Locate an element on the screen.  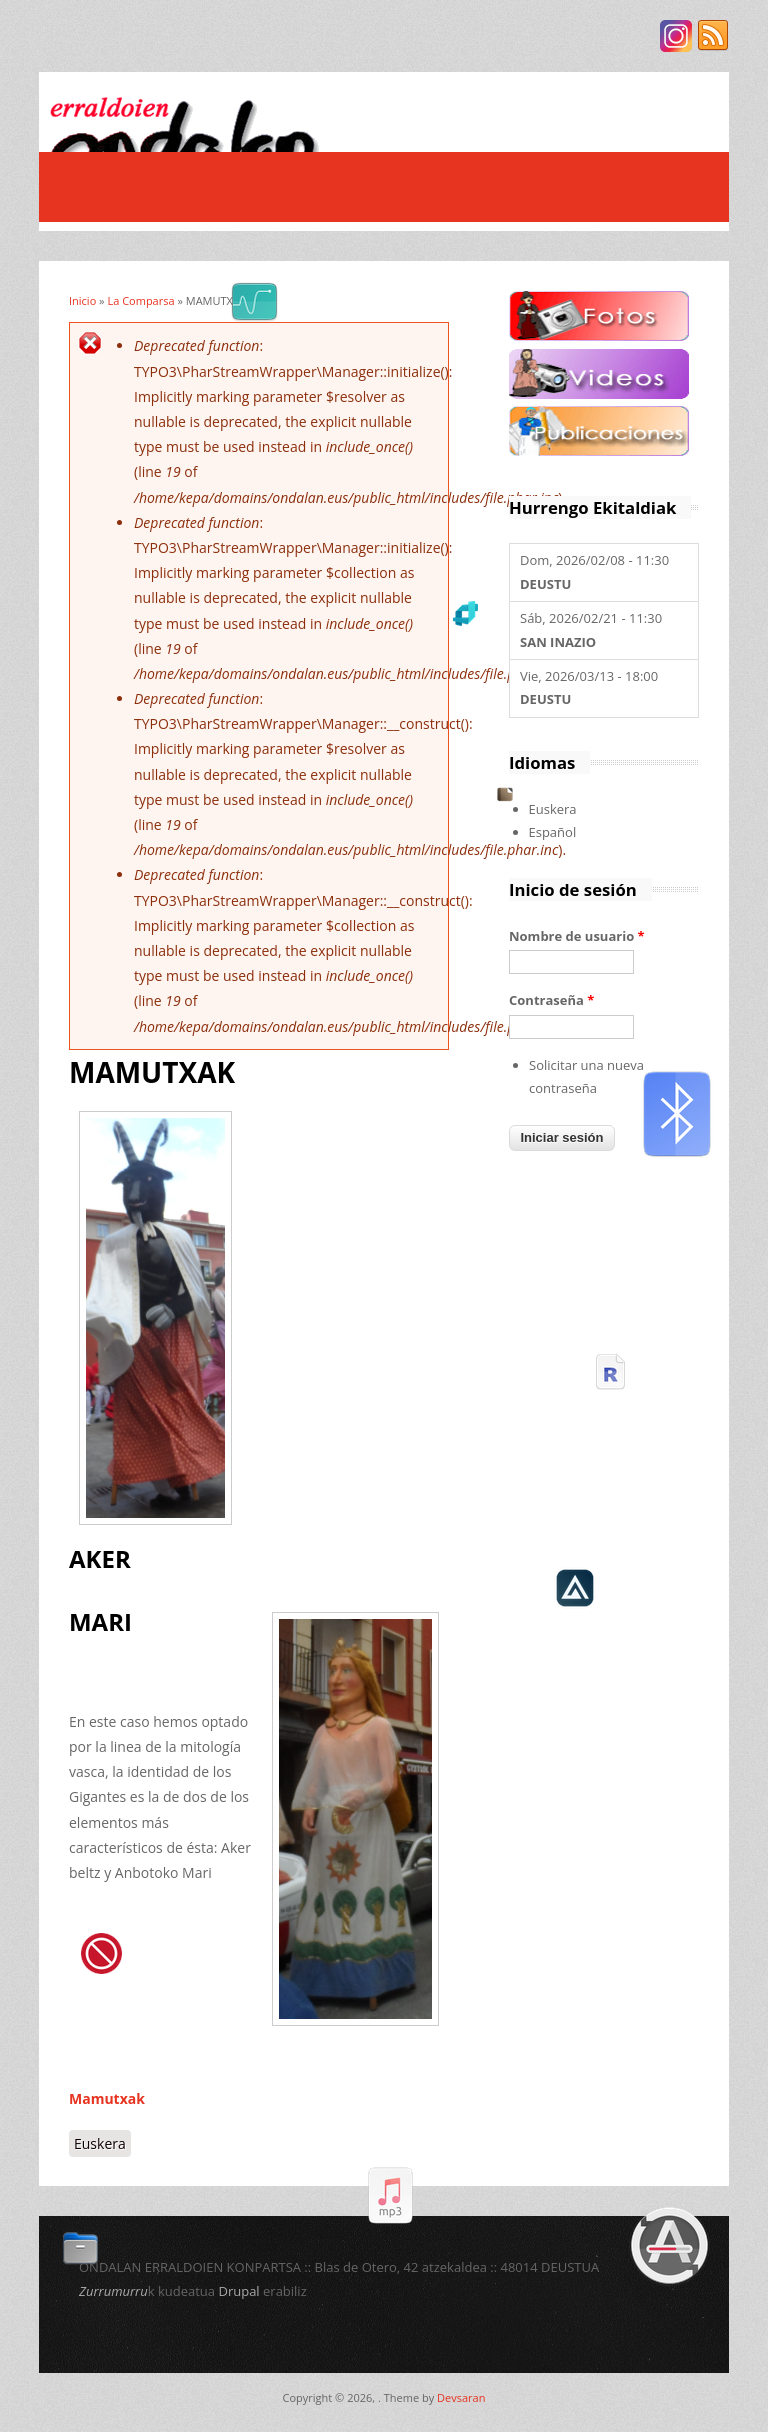
check for and install system software updates is located at coordinates (669, 2245).